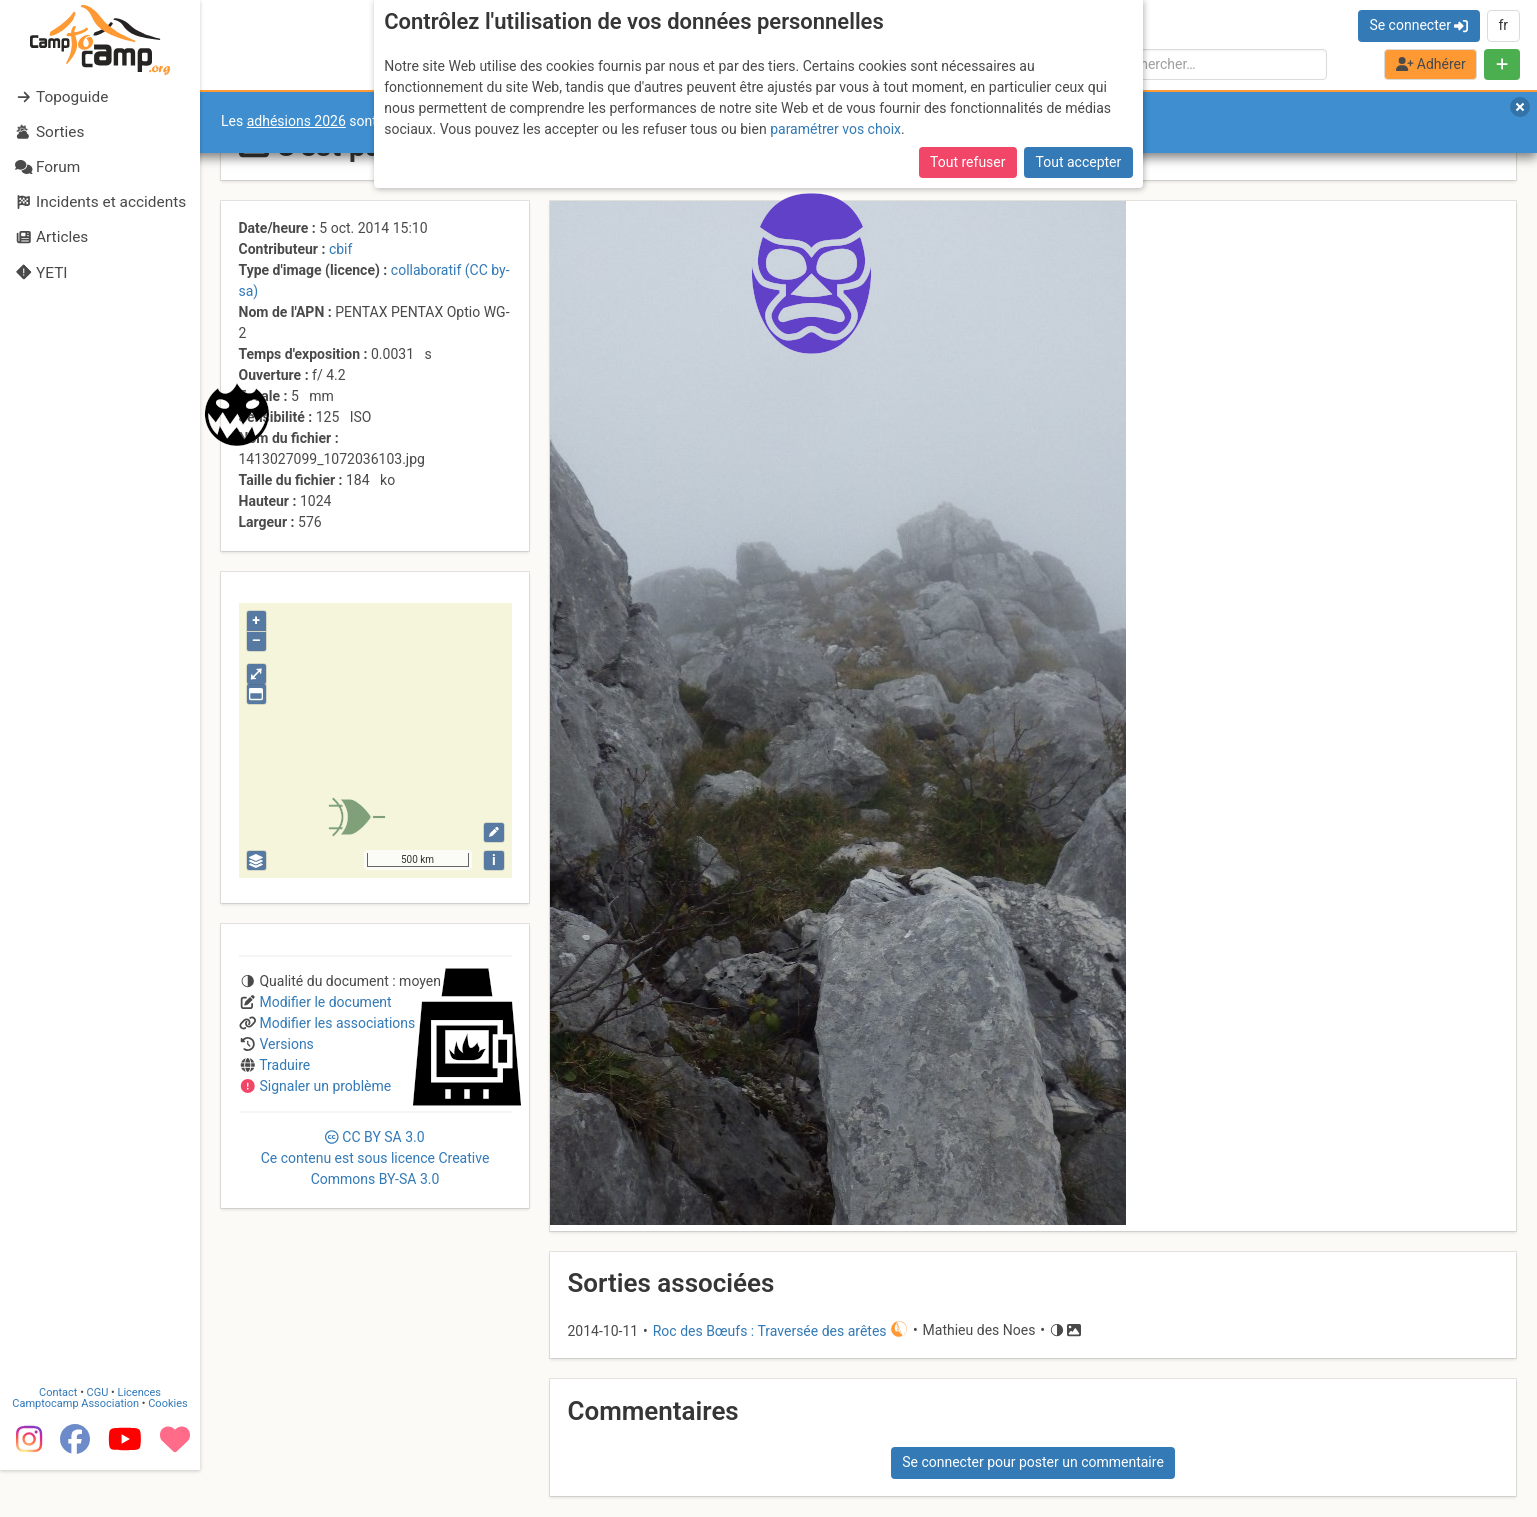  Describe the element at coordinates (811, 273) in the screenshot. I see `select a wrestler character or avatar` at that location.